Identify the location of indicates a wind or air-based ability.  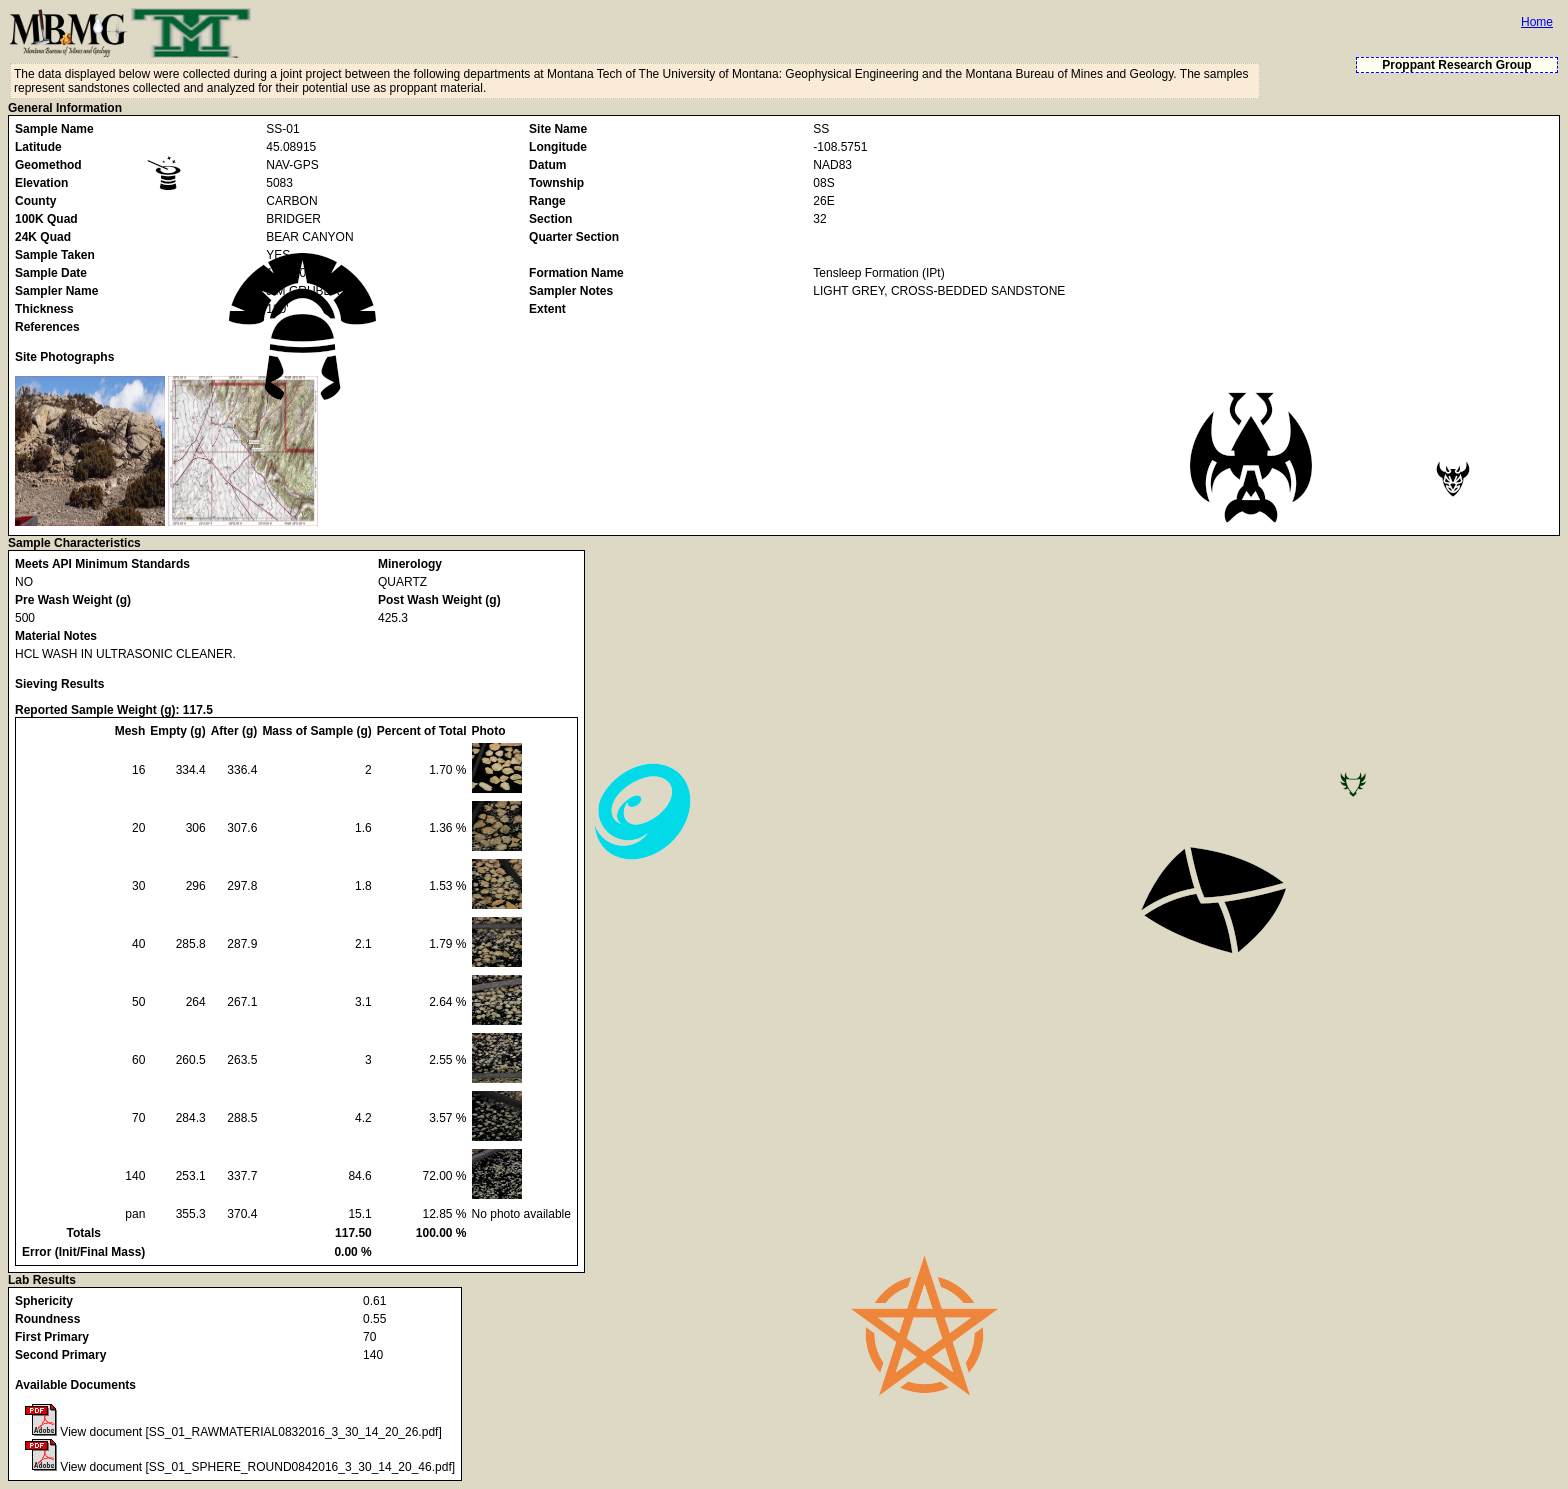
(642, 811).